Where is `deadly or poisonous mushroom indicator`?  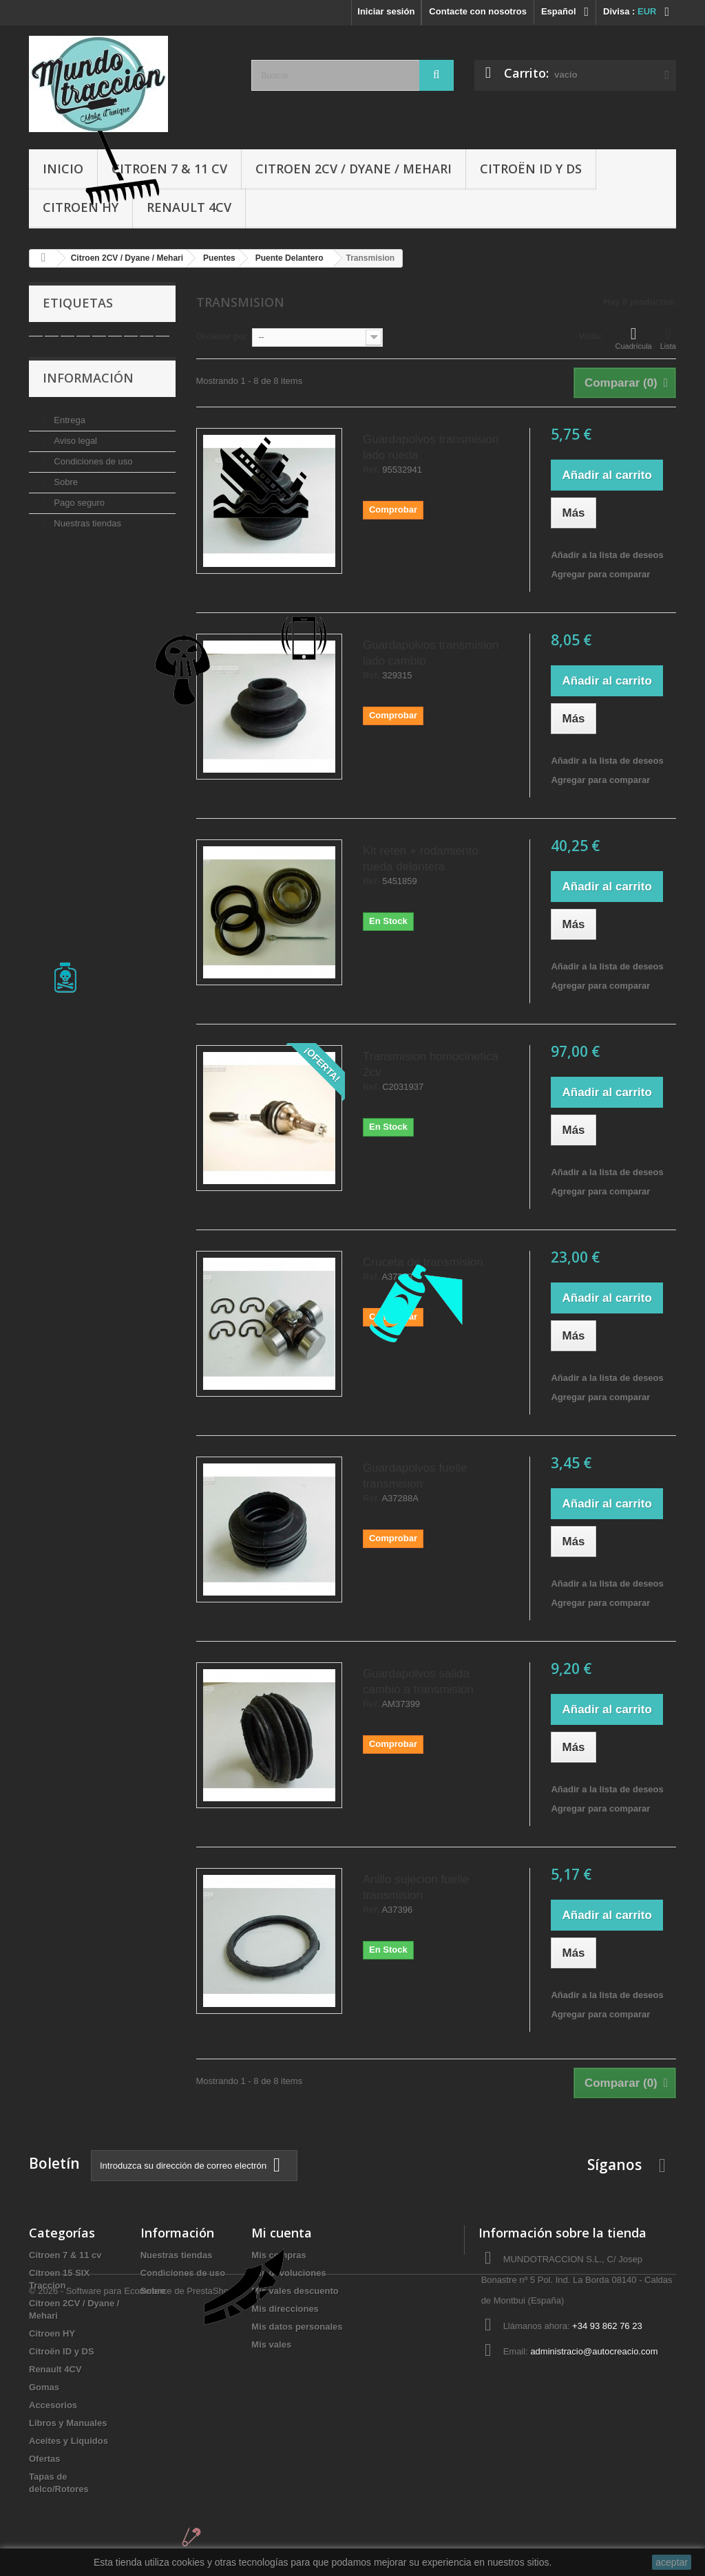
deadly or poisonous mushroom indicator is located at coordinates (182, 670).